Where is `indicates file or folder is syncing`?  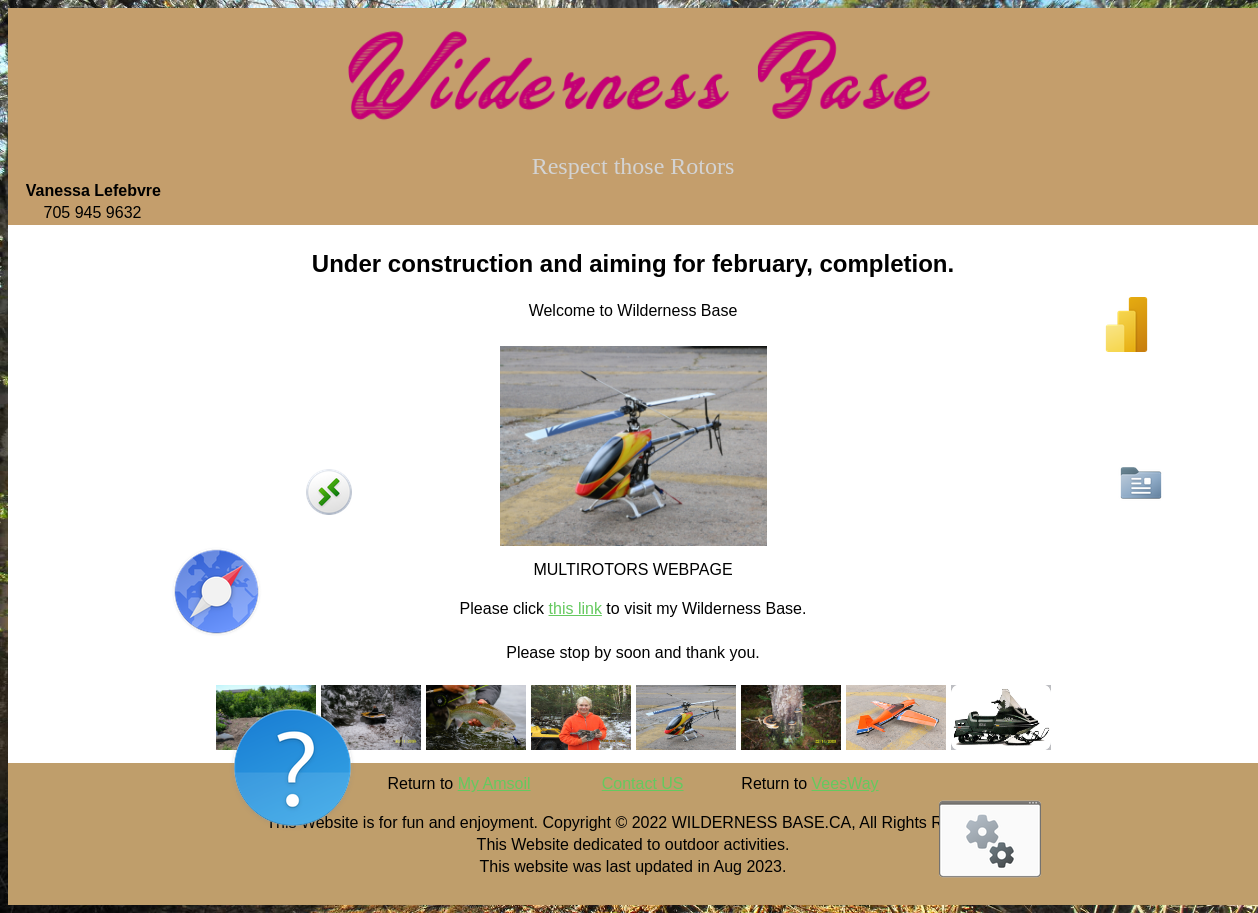 indicates file or folder is syncing is located at coordinates (329, 492).